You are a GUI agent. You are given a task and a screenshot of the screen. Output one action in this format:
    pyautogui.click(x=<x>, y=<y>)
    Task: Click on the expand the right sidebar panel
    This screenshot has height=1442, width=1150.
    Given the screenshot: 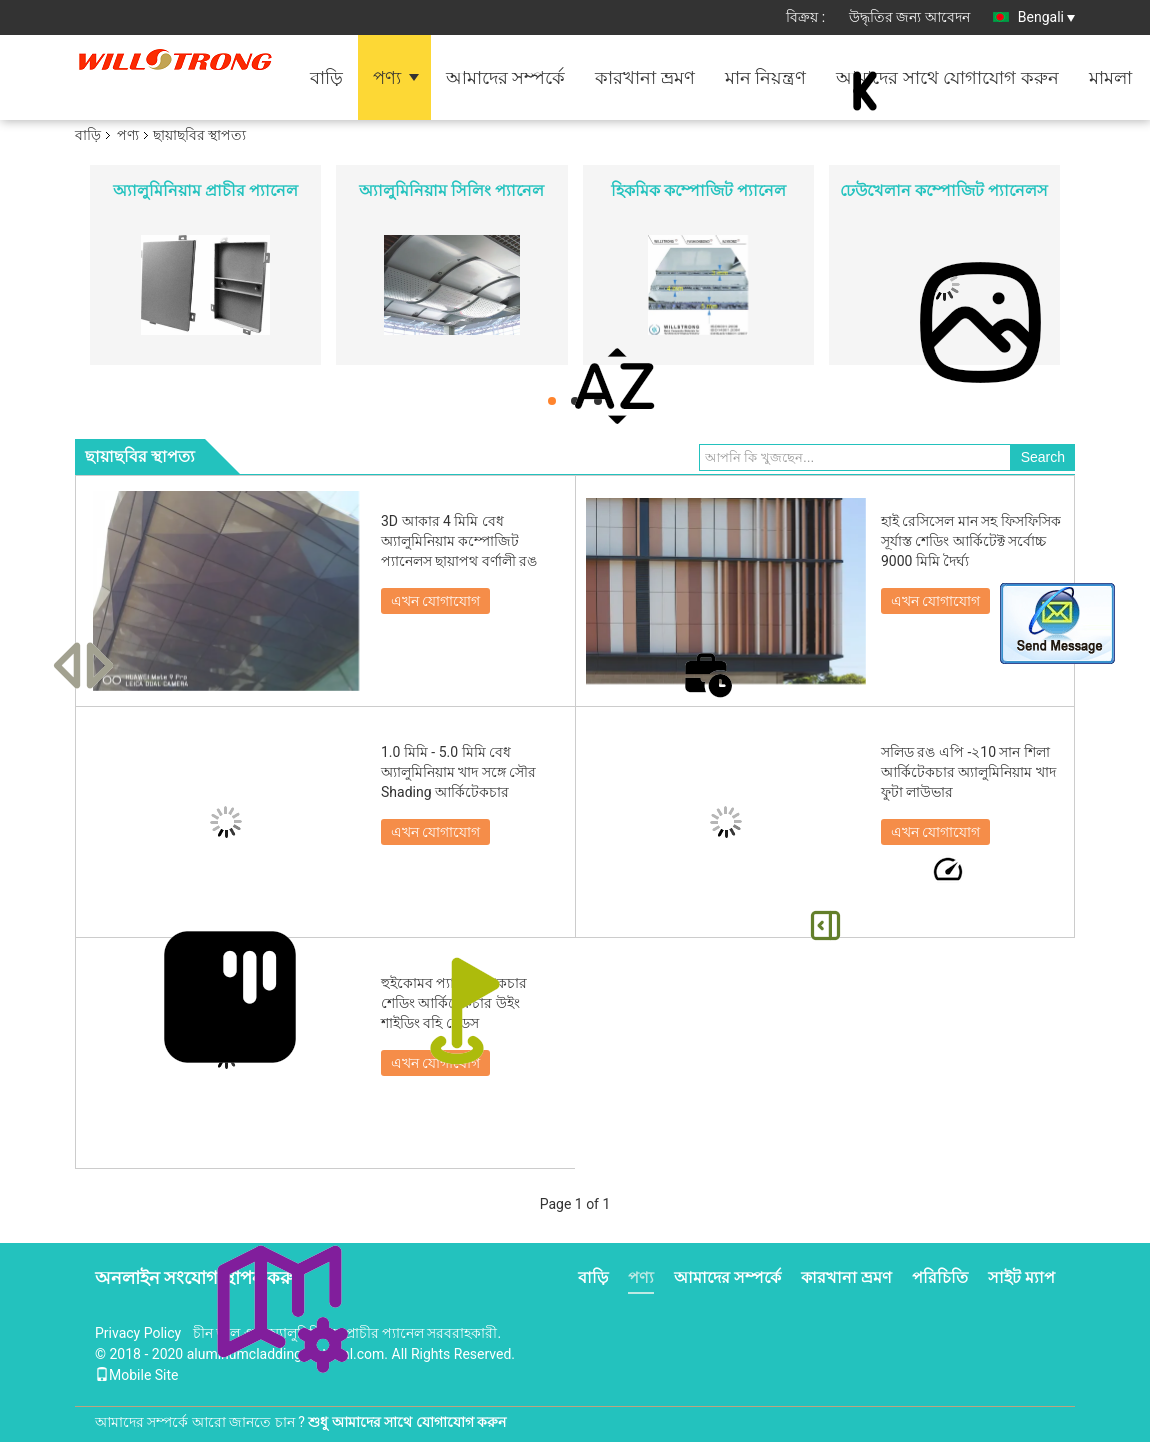 What is the action you would take?
    pyautogui.click(x=825, y=925)
    